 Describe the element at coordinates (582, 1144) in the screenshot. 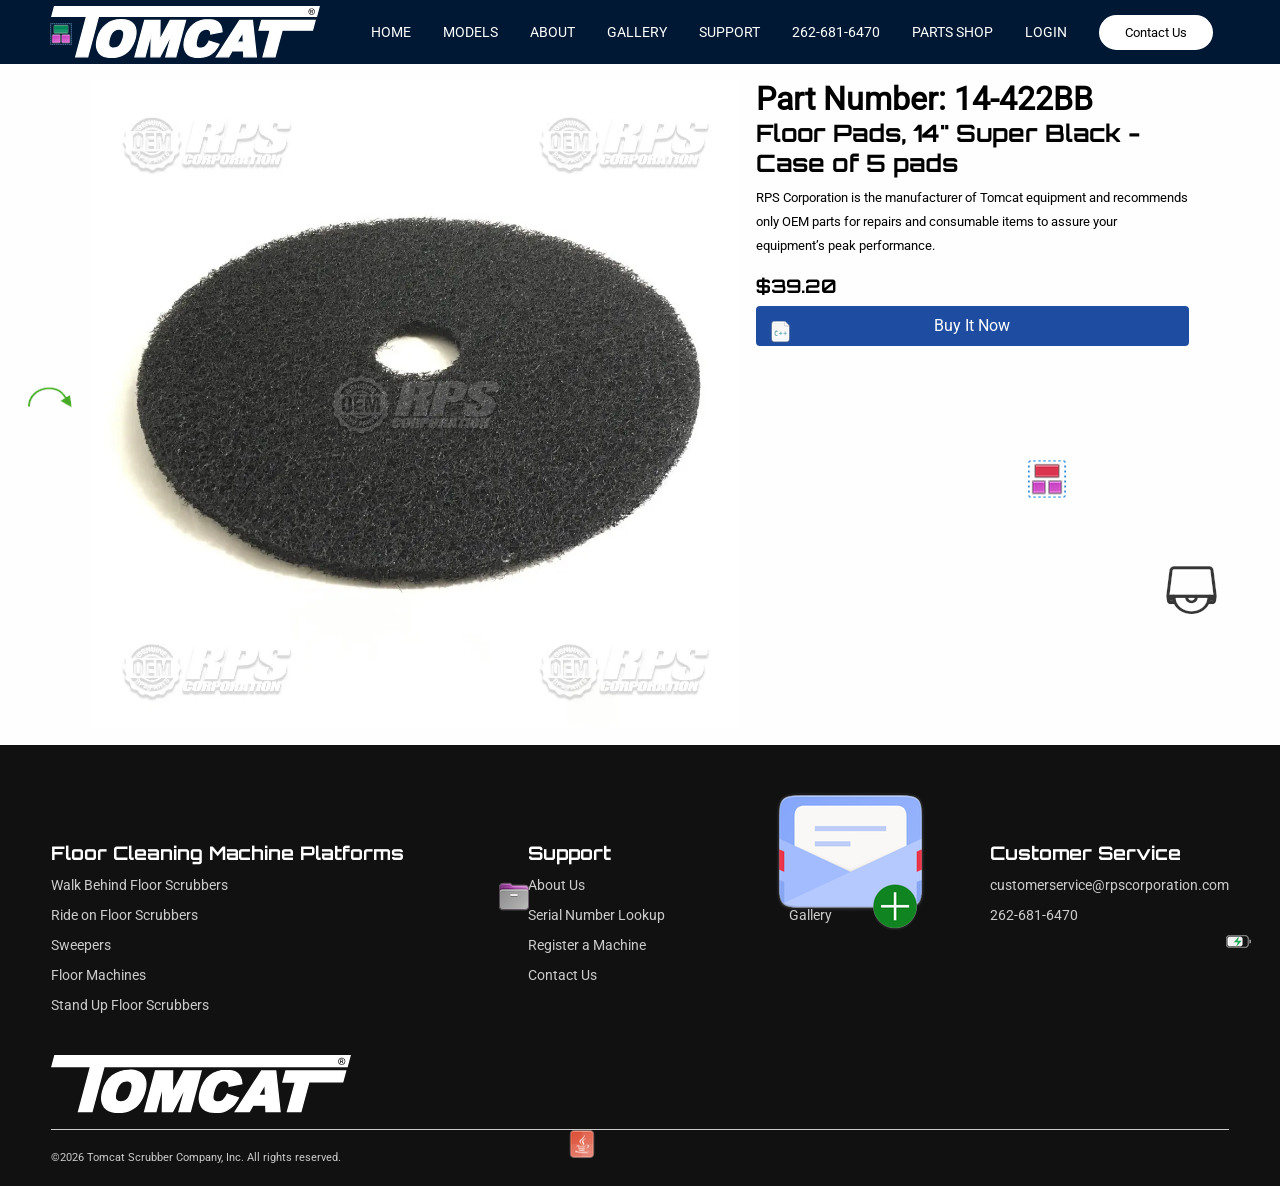

I see `a java archive (.jar) file` at that location.